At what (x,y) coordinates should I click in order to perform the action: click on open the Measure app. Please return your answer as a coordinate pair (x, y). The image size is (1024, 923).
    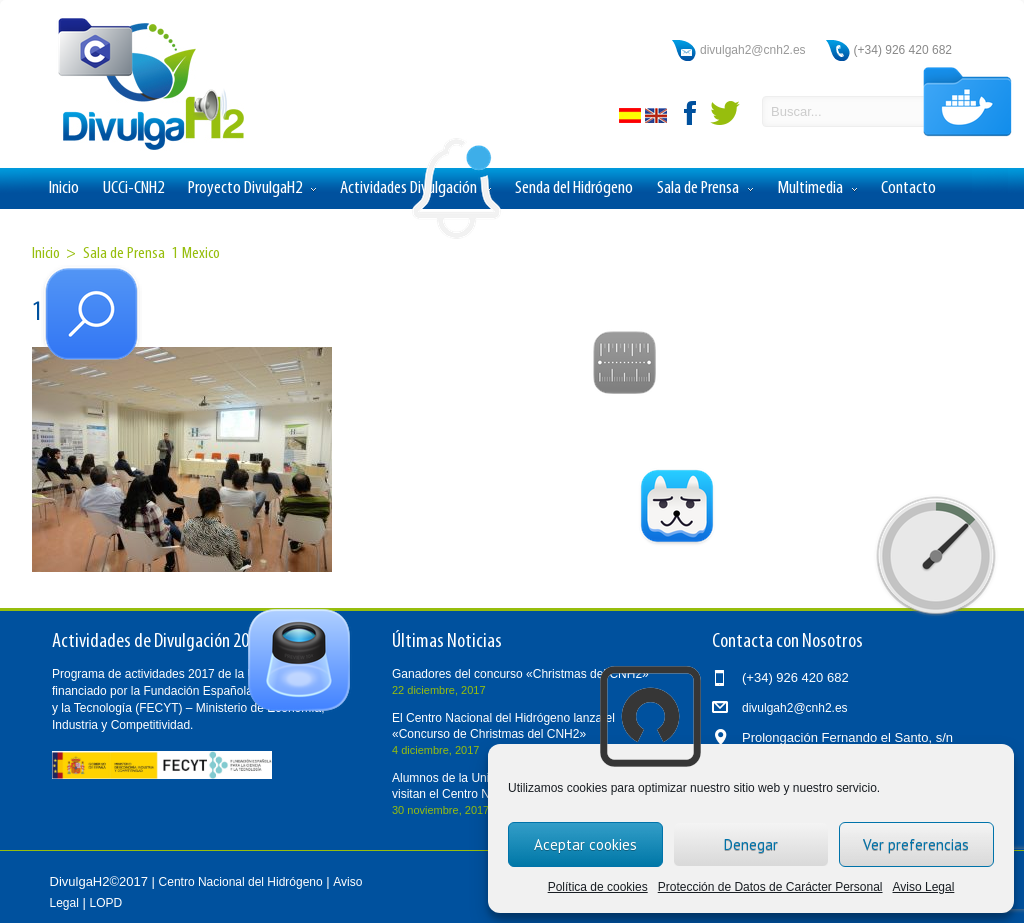
    Looking at the image, I should click on (624, 362).